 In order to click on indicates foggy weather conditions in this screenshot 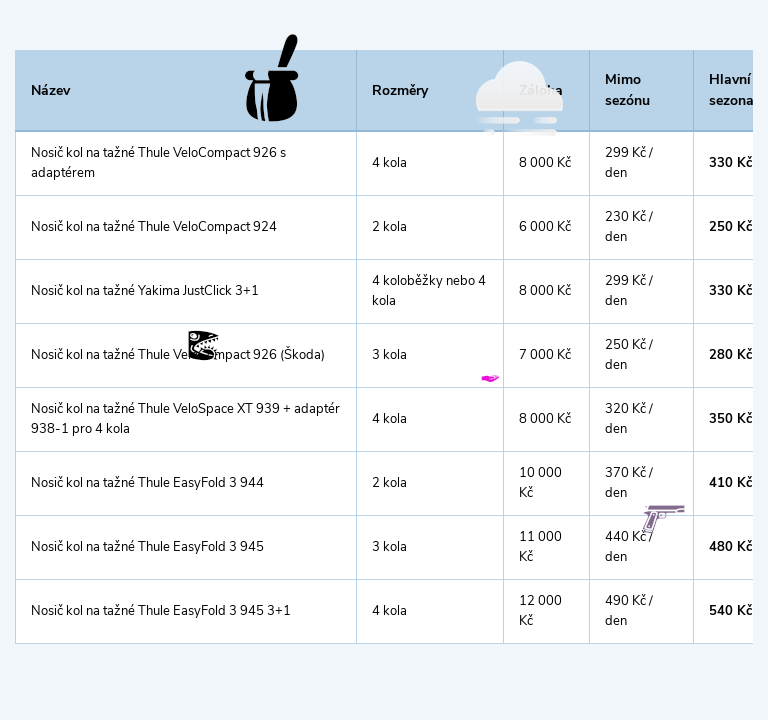, I will do `click(519, 98)`.